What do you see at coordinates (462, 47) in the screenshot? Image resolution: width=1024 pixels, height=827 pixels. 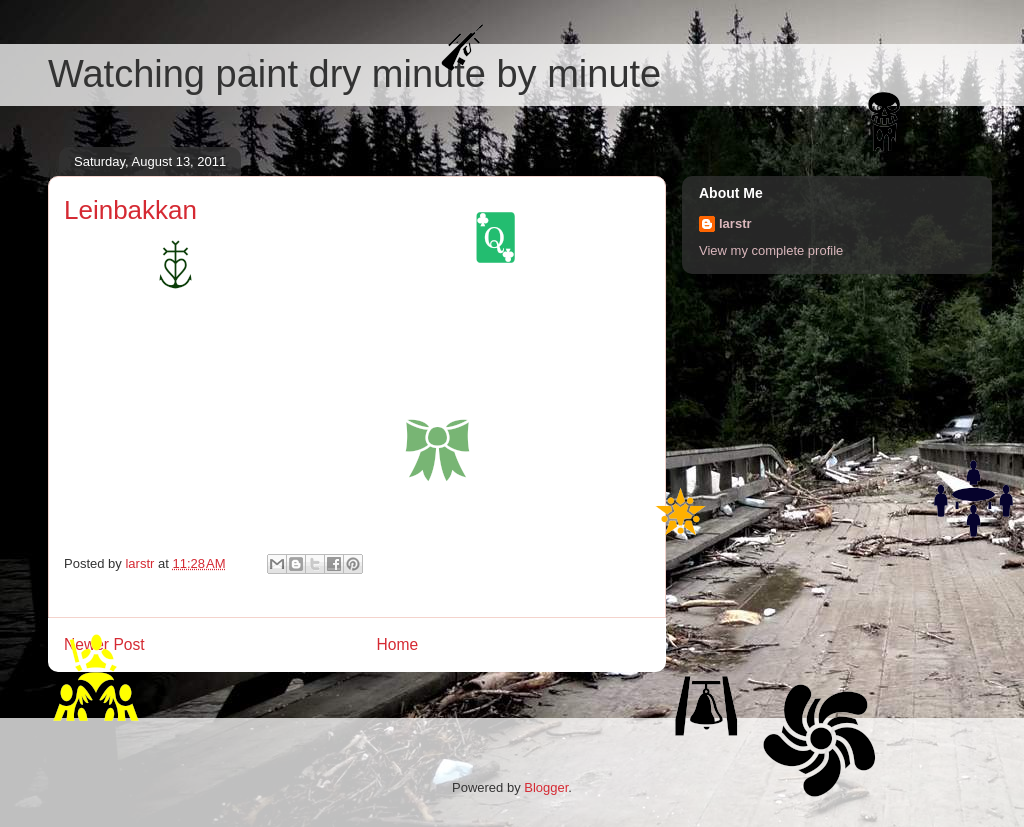 I see `select assault rifle weapon` at bounding box center [462, 47].